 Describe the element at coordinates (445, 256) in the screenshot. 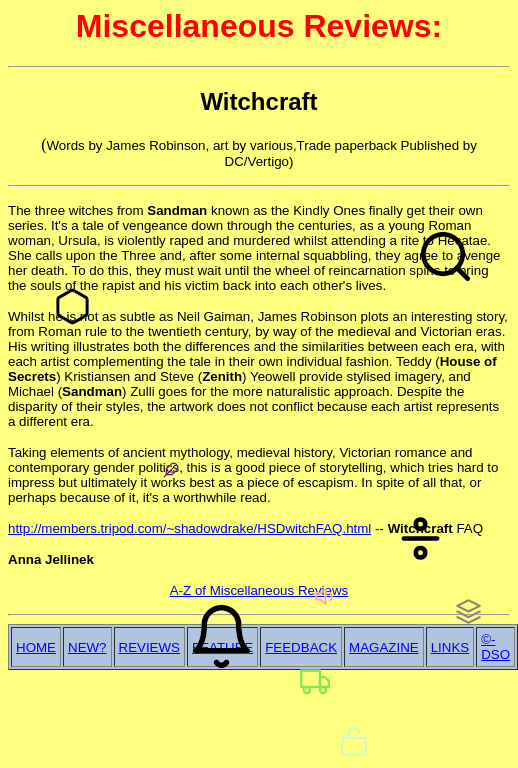

I see `search for content or items` at that location.